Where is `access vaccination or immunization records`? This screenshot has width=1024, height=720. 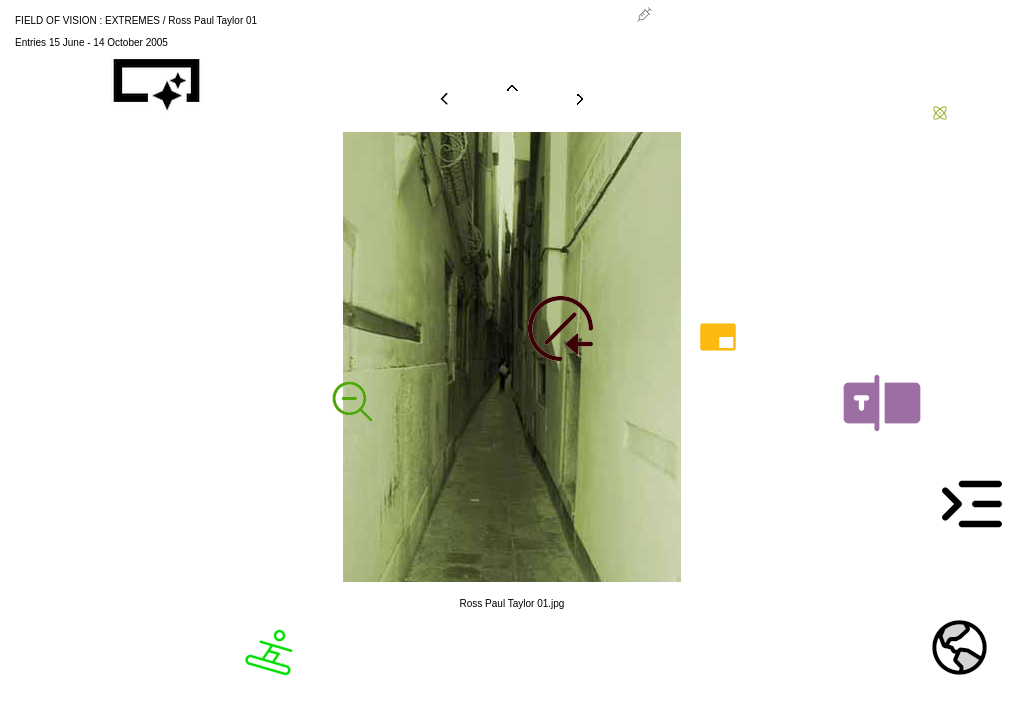 access vaccination or immunization records is located at coordinates (644, 14).